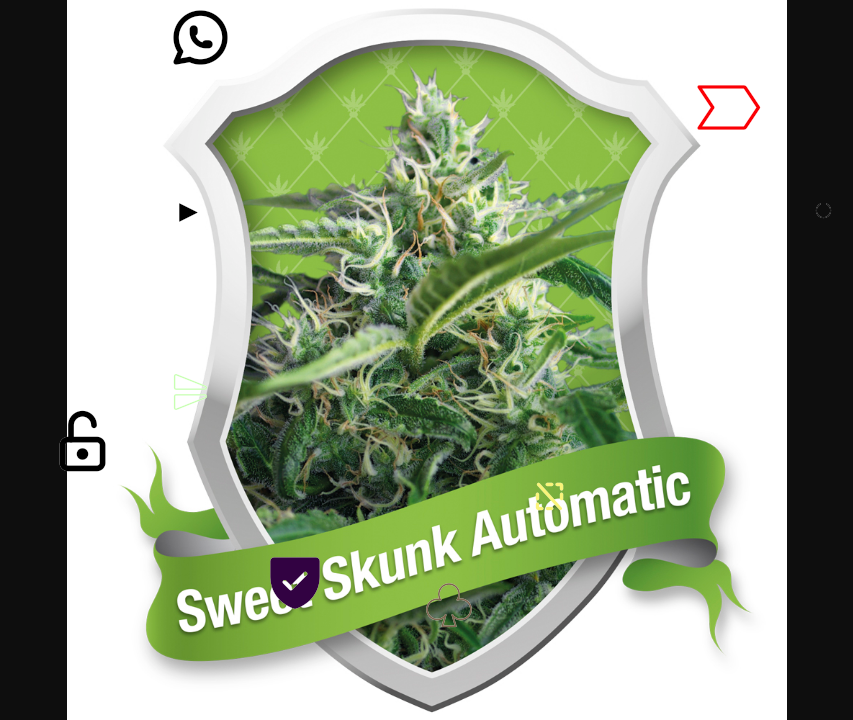  Describe the element at coordinates (189, 392) in the screenshot. I see `flip image or object vertically` at that location.